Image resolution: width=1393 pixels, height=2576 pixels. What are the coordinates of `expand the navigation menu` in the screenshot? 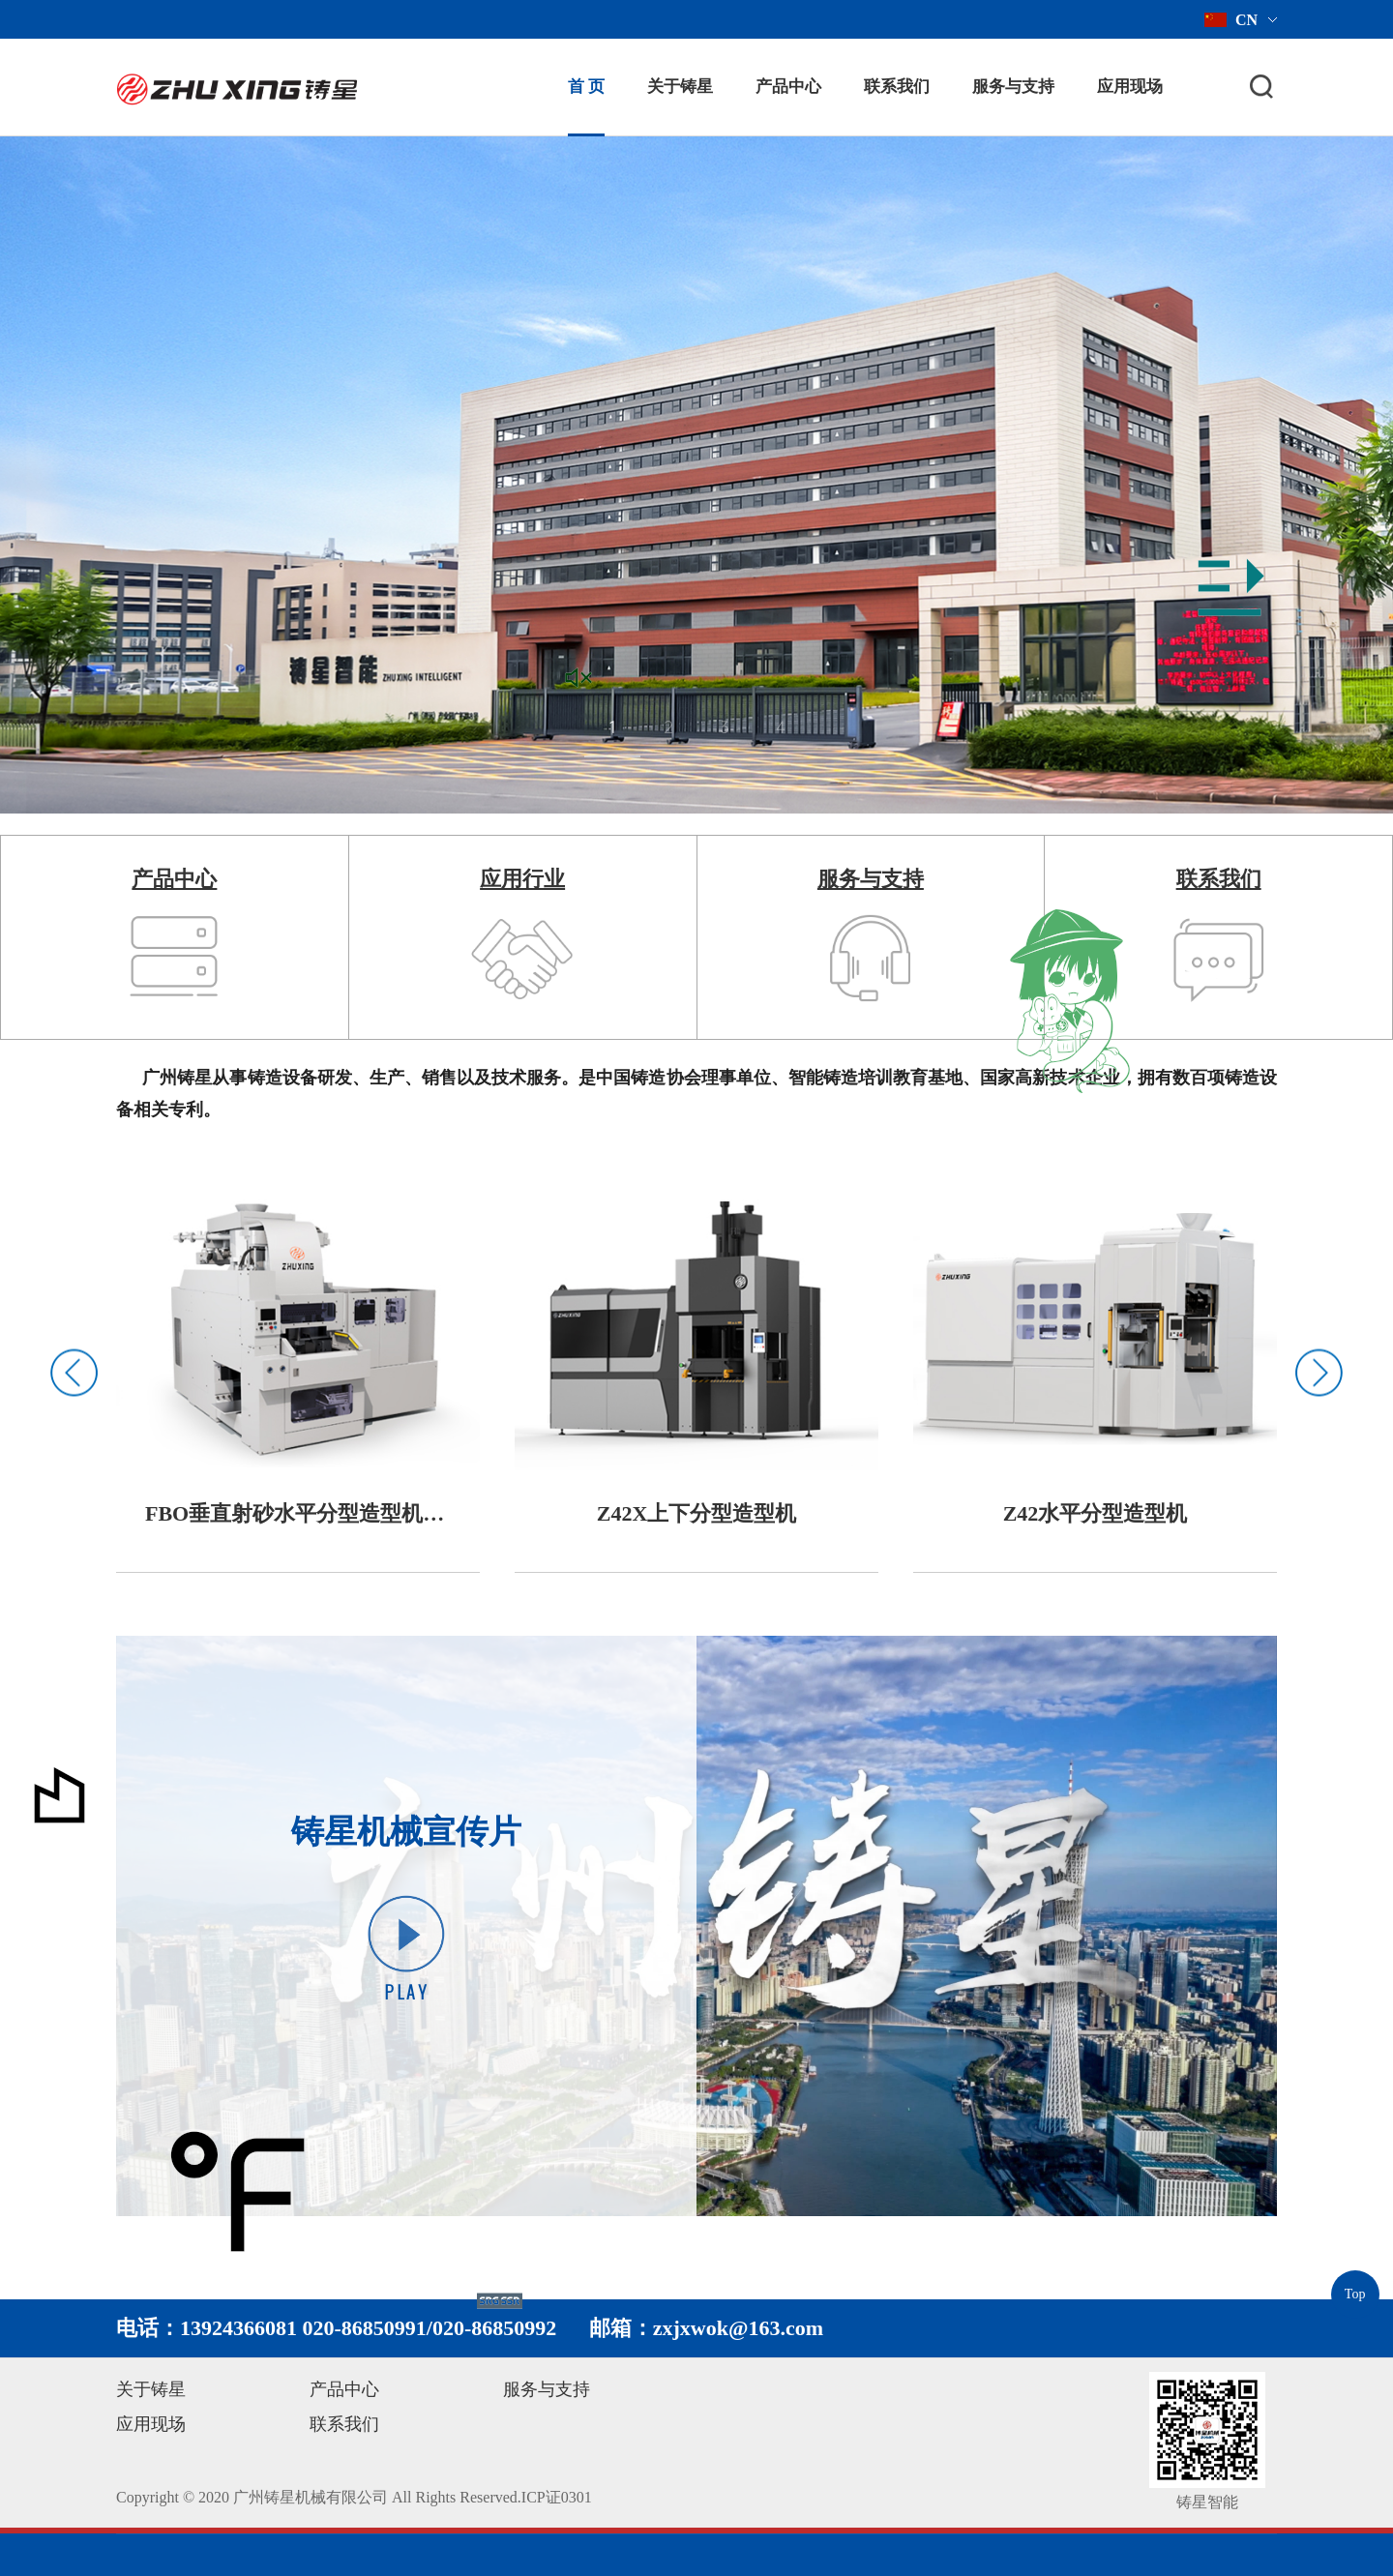 It's located at (1230, 588).